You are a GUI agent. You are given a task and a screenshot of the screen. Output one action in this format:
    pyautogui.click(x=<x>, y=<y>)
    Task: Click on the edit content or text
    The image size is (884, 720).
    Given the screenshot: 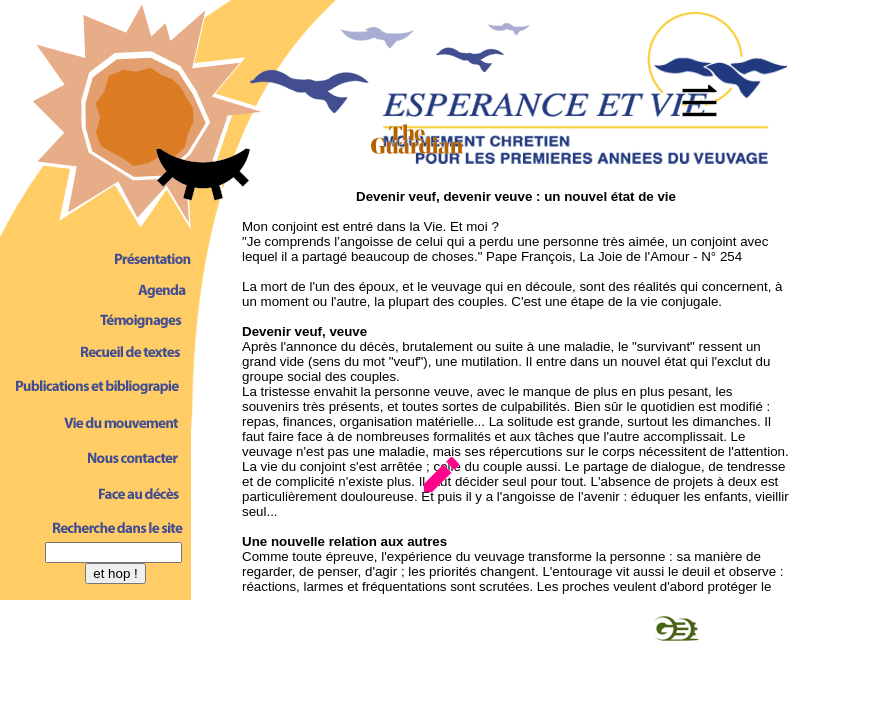 What is the action you would take?
    pyautogui.click(x=441, y=474)
    